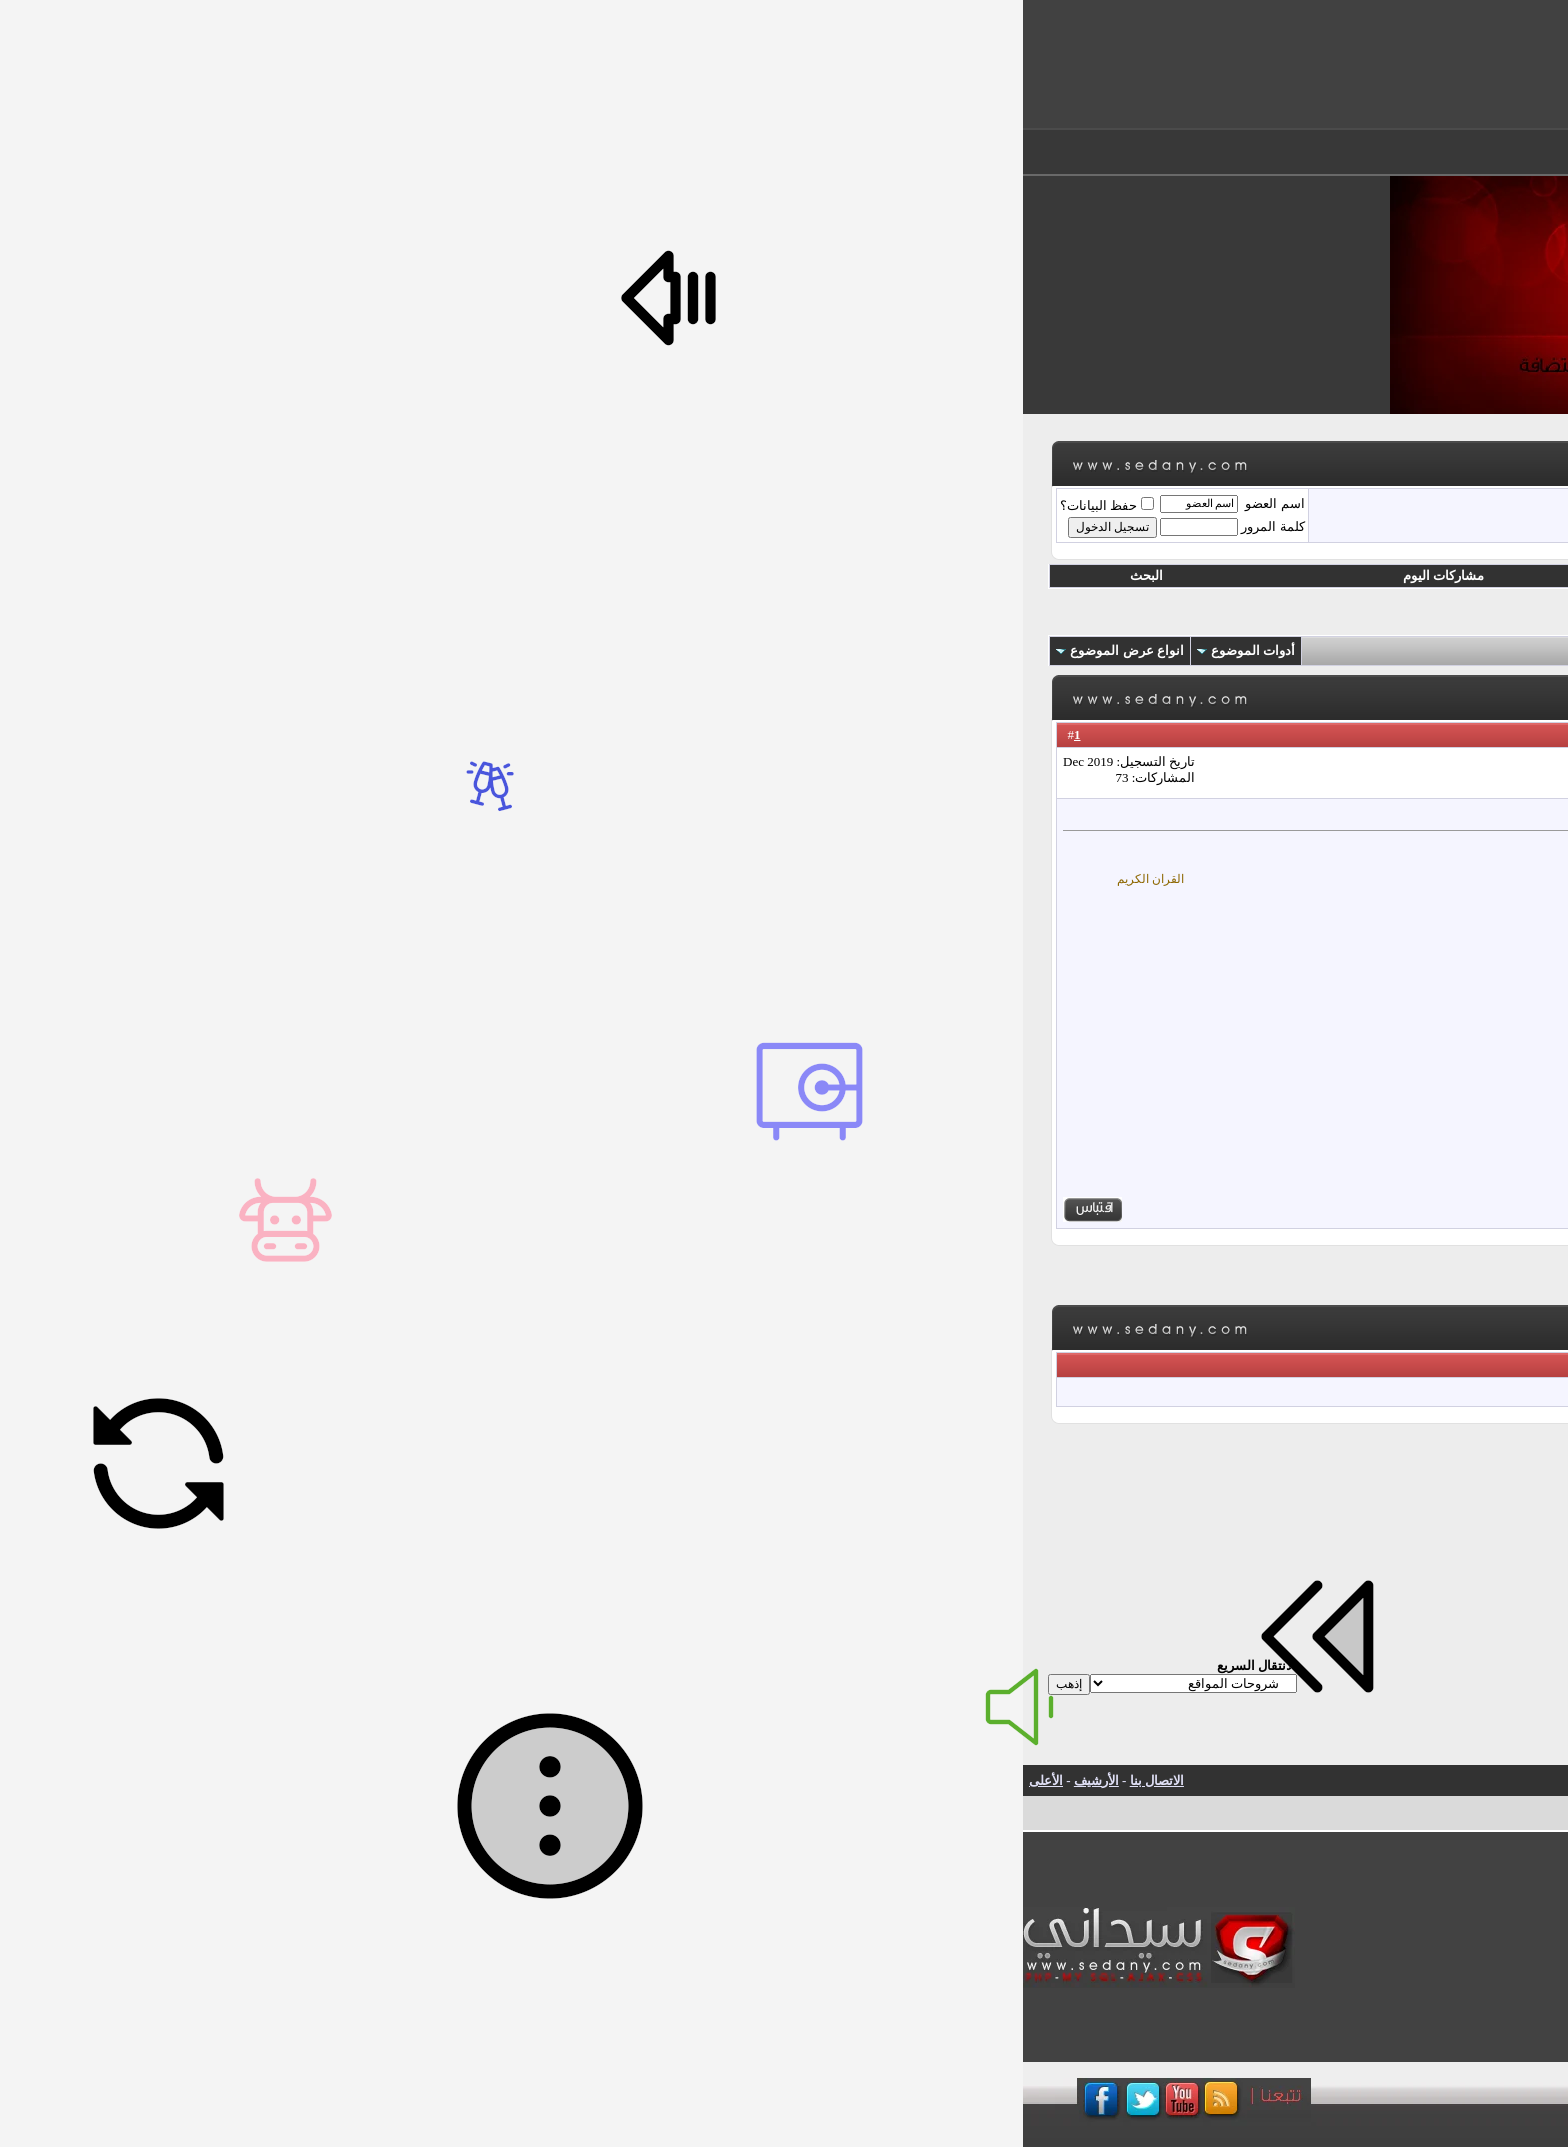  Describe the element at coordinates (158, 1463) in the screenshot. I see `sync or refresh content` at that location.